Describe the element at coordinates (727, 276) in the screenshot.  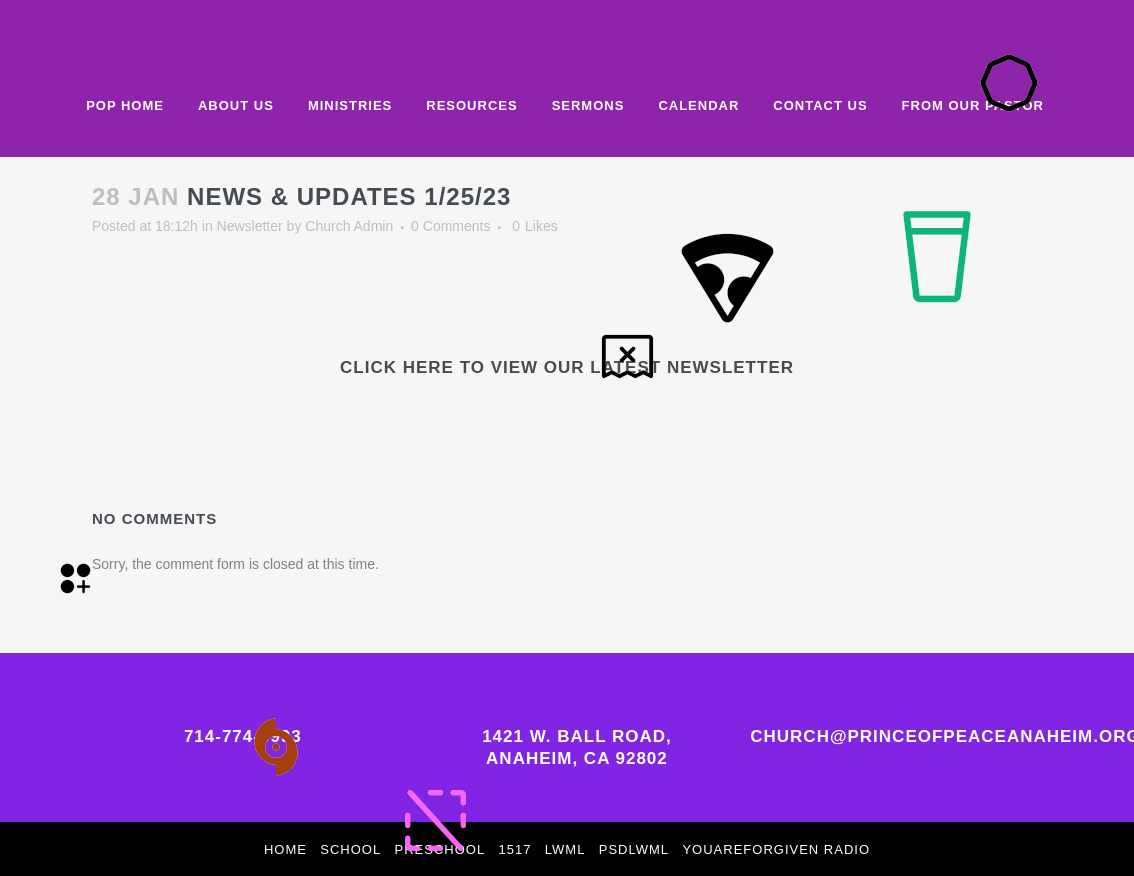
I see `order food or pizza delivery` at that location.